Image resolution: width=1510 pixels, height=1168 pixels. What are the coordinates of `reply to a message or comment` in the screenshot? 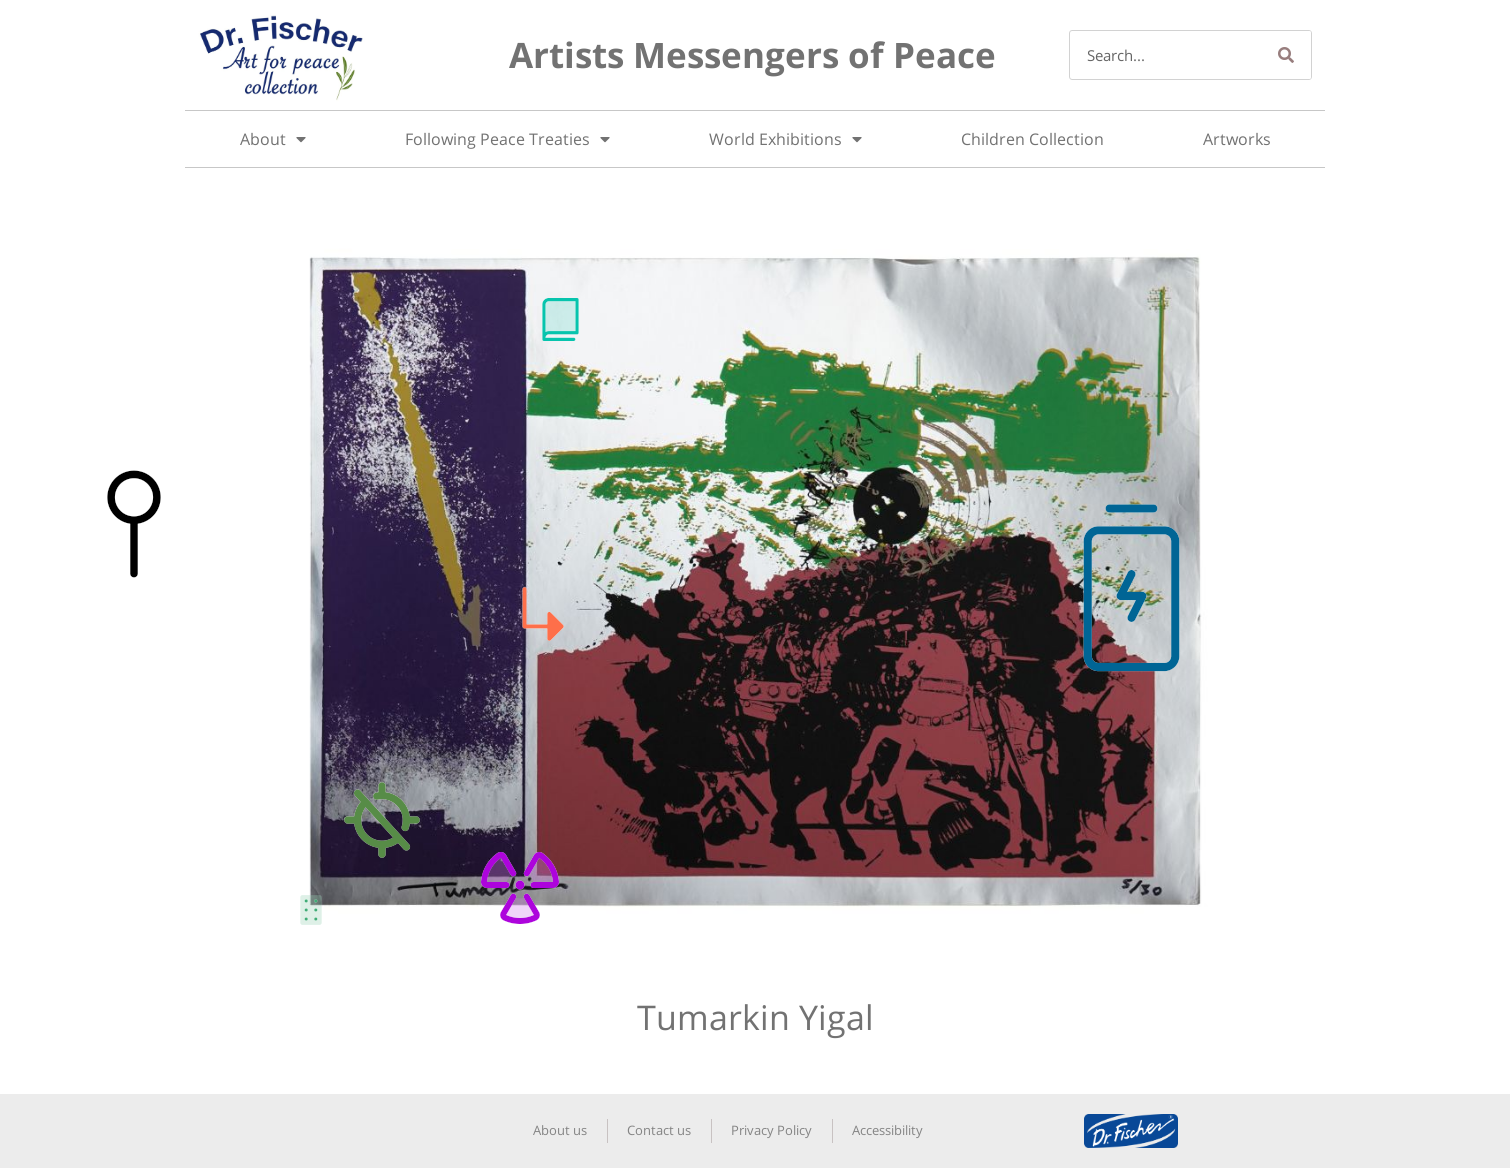 It's located at (539, 614).